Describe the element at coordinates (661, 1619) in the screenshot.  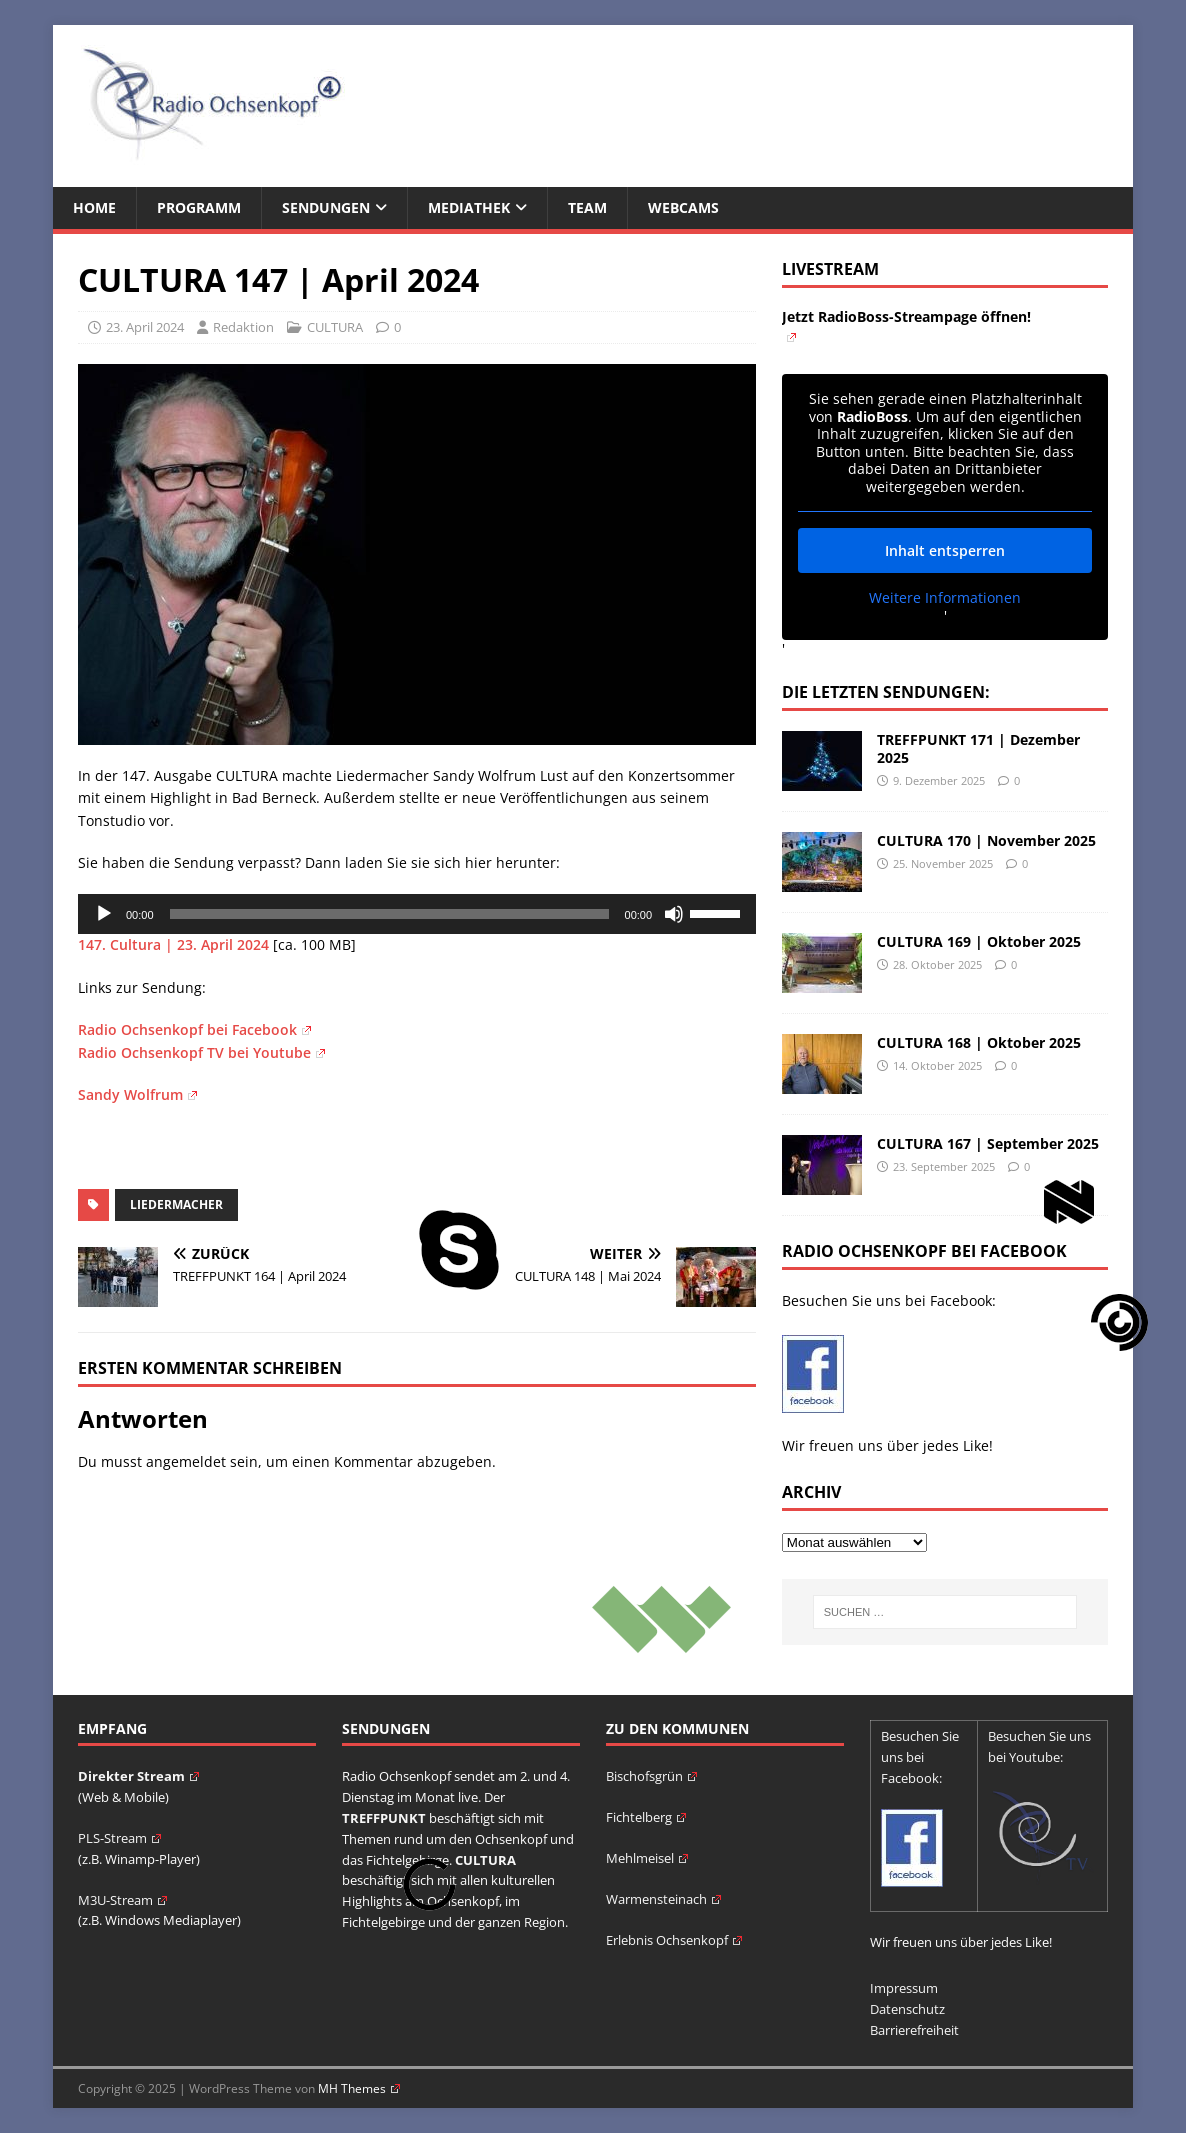
I see `wondershare brand logo` at that location.